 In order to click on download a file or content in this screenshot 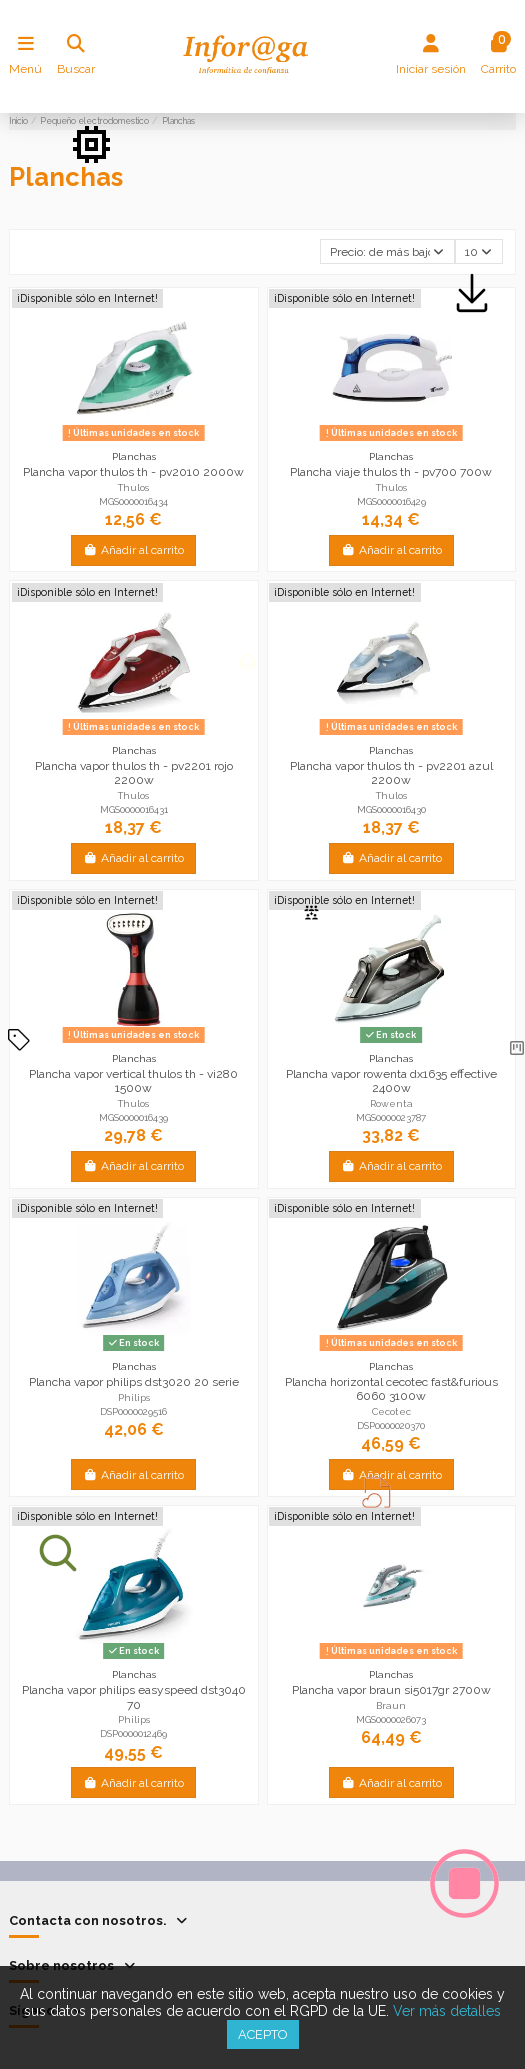, I will do `click(472, 293)`.